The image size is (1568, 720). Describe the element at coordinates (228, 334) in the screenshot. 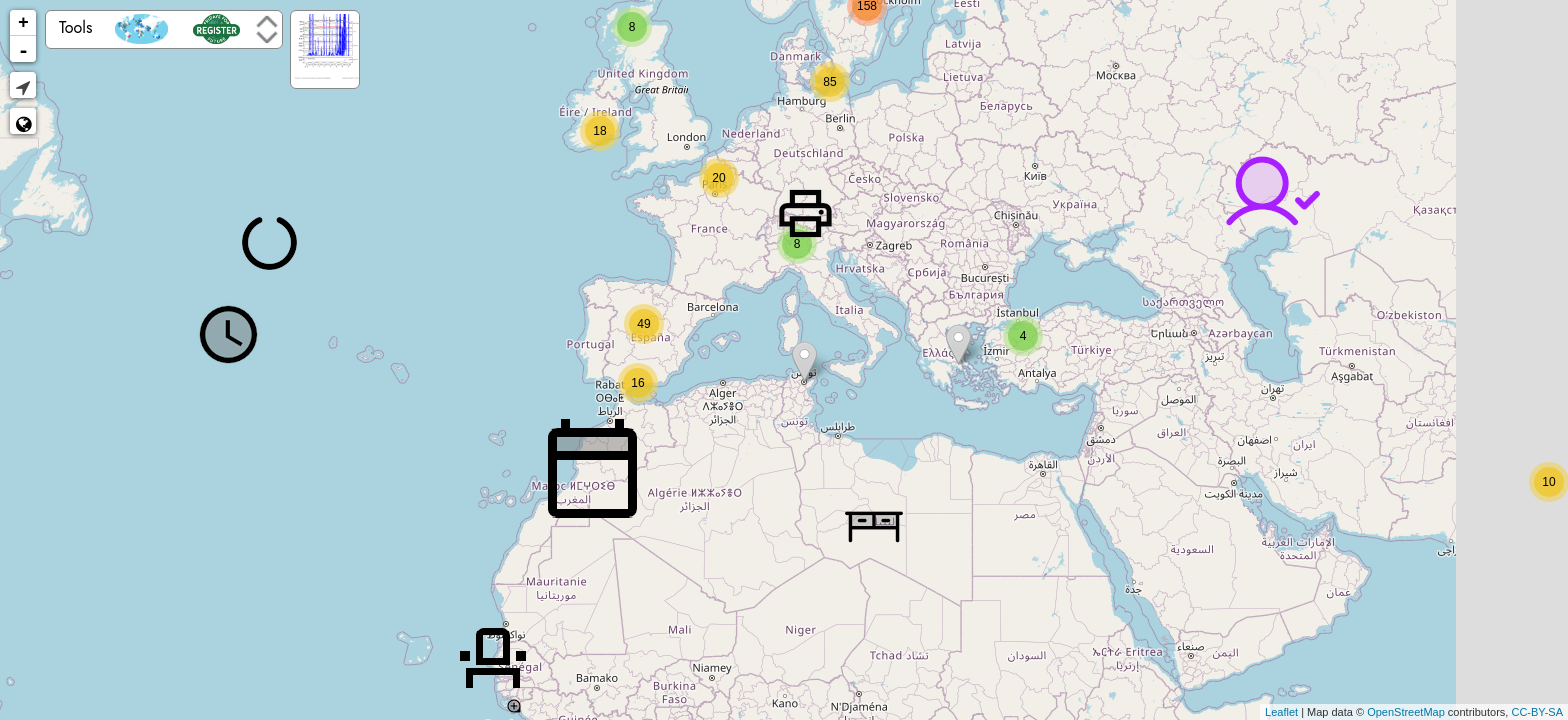

I see `view time or clock settings` at that location.